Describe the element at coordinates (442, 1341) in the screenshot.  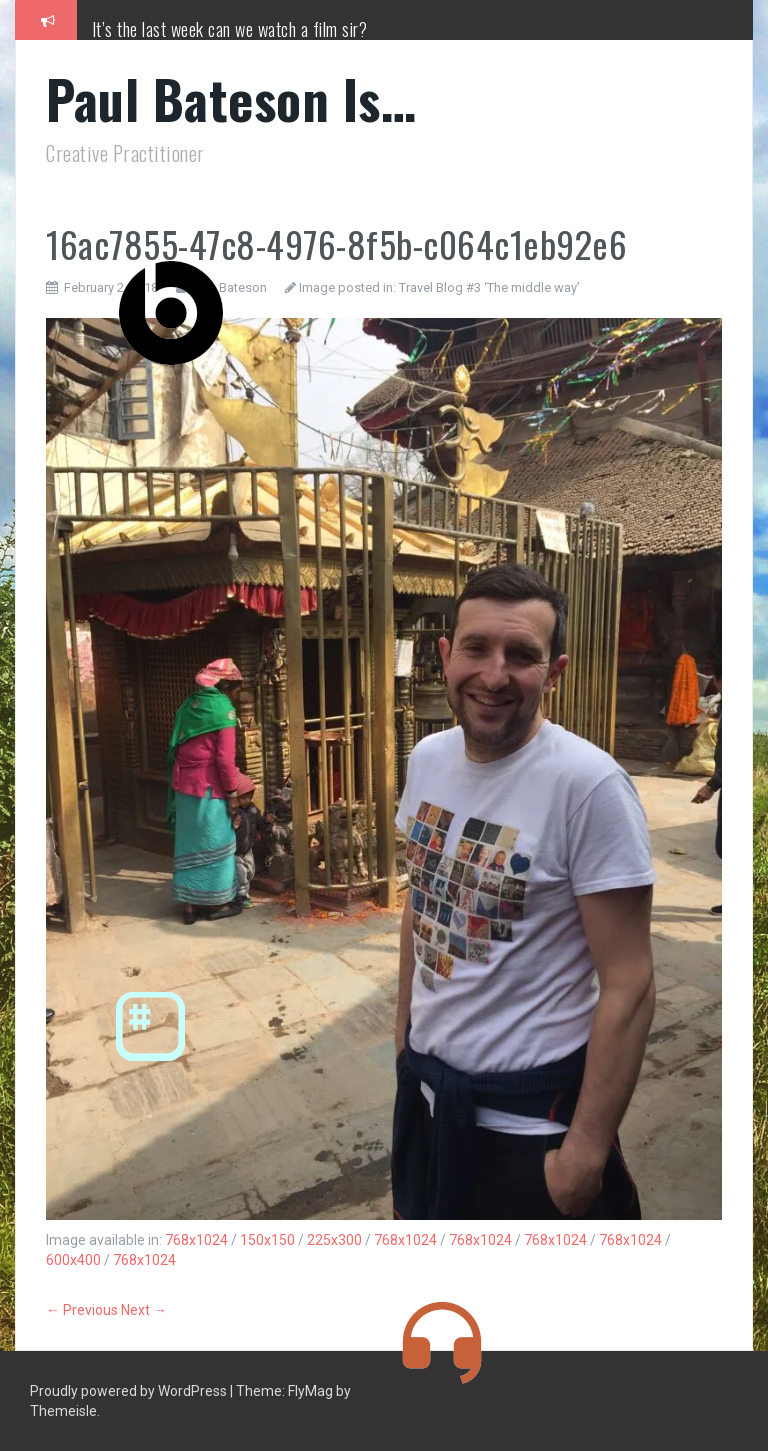
I see `contact customer support` at that location.